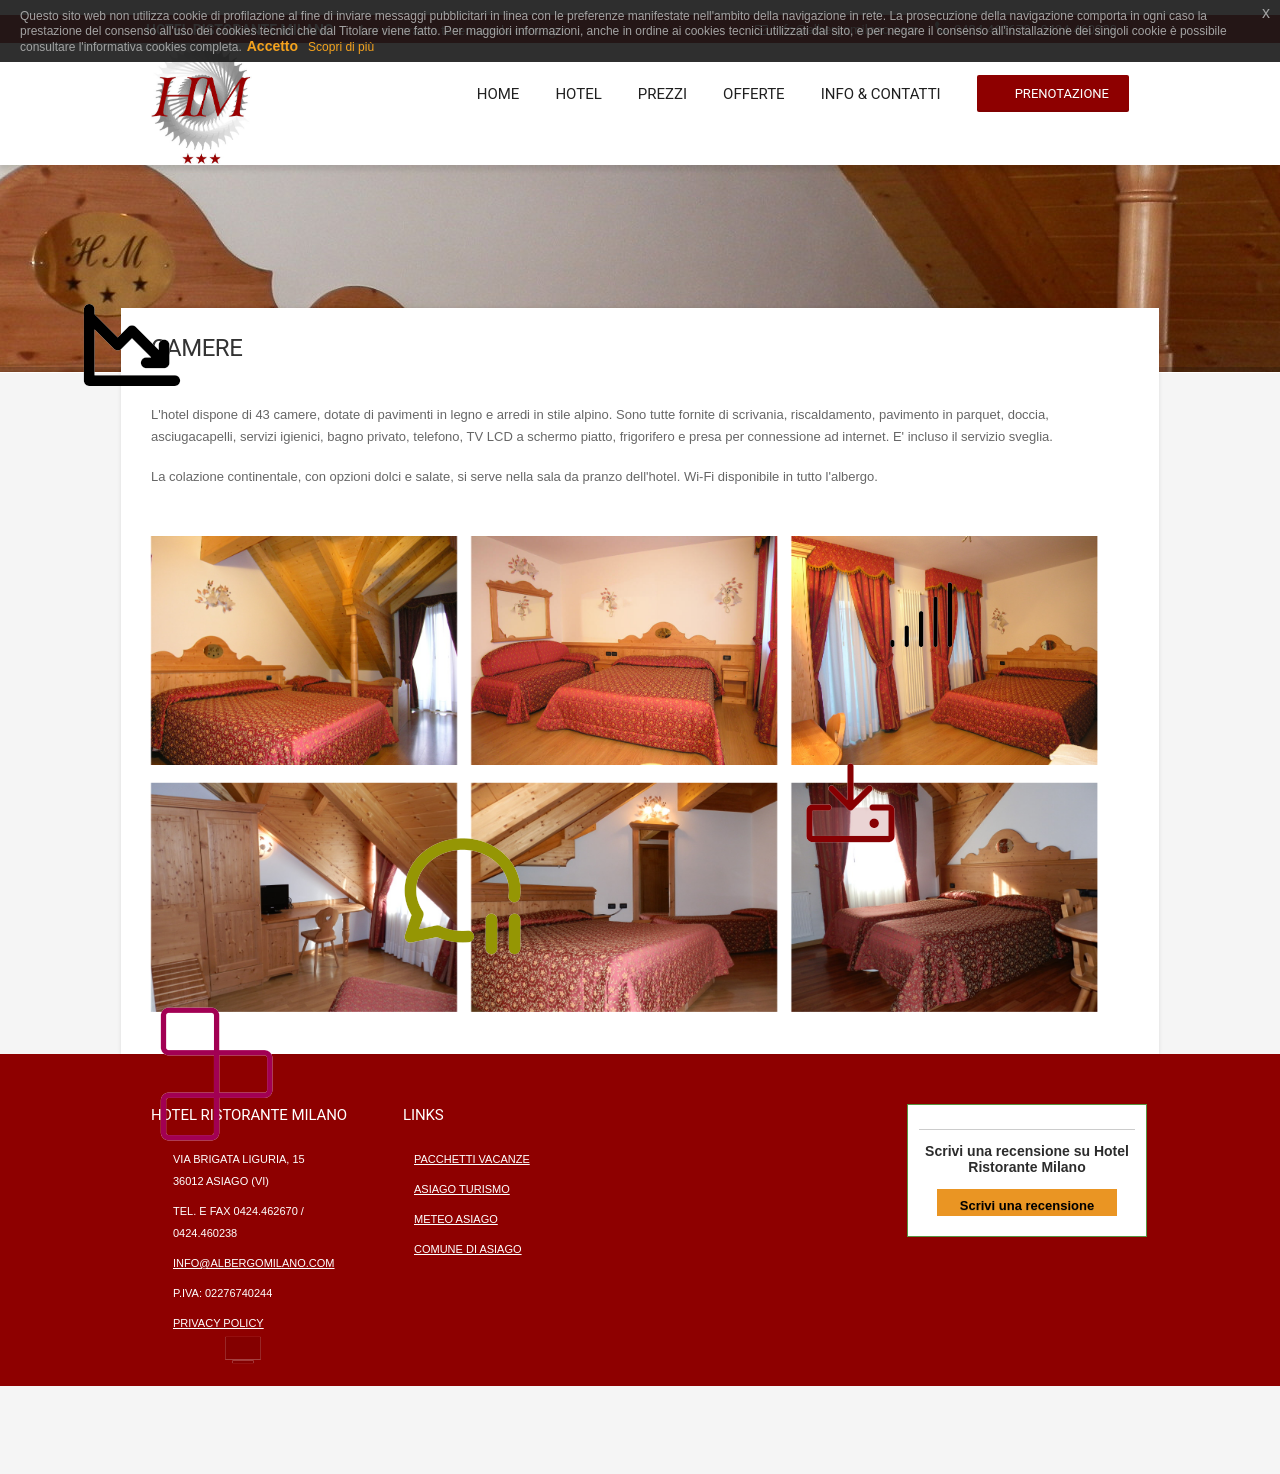  What do you see at coordinates (462, 890) in the screenshot?
I see `pause message notifications` at bounding box center [462, 890].